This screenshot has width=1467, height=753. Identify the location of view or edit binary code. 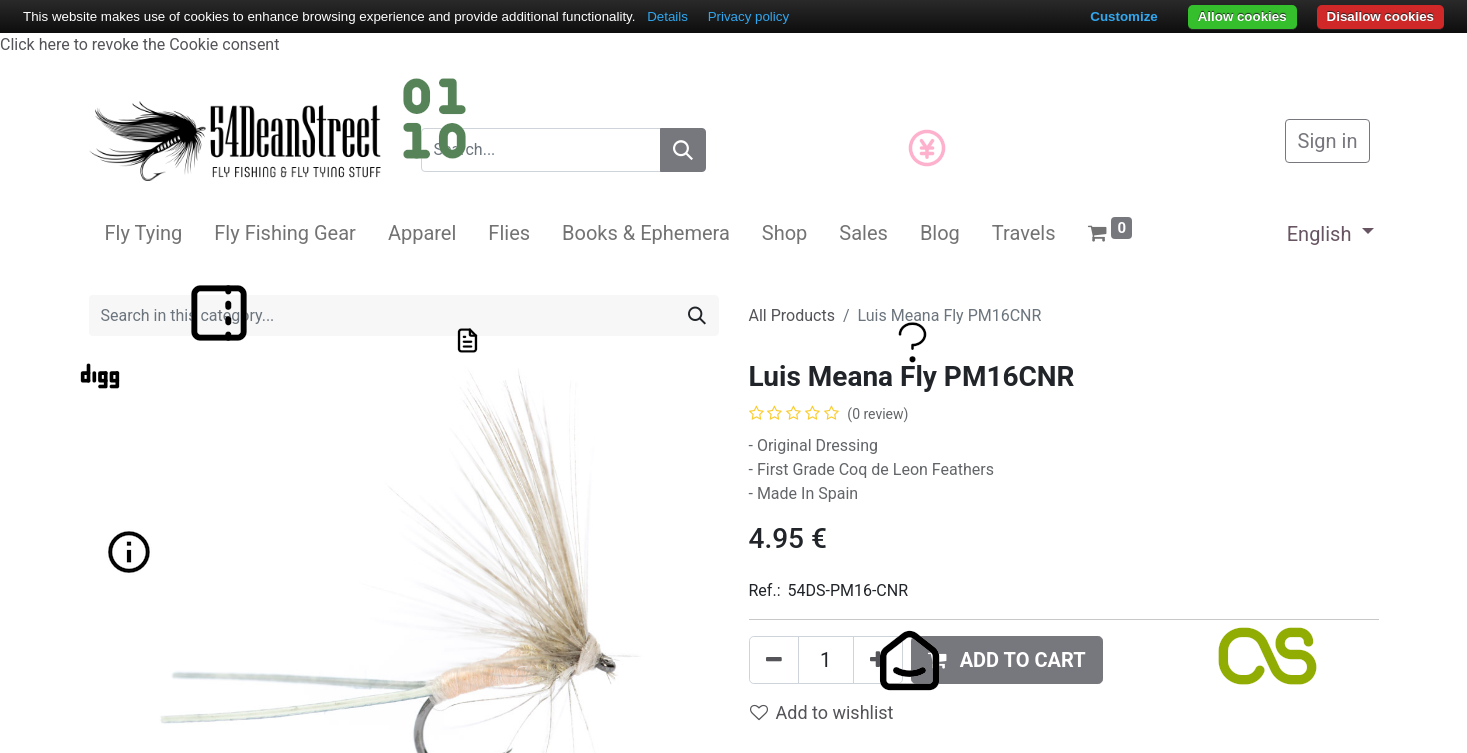
(434, 118).